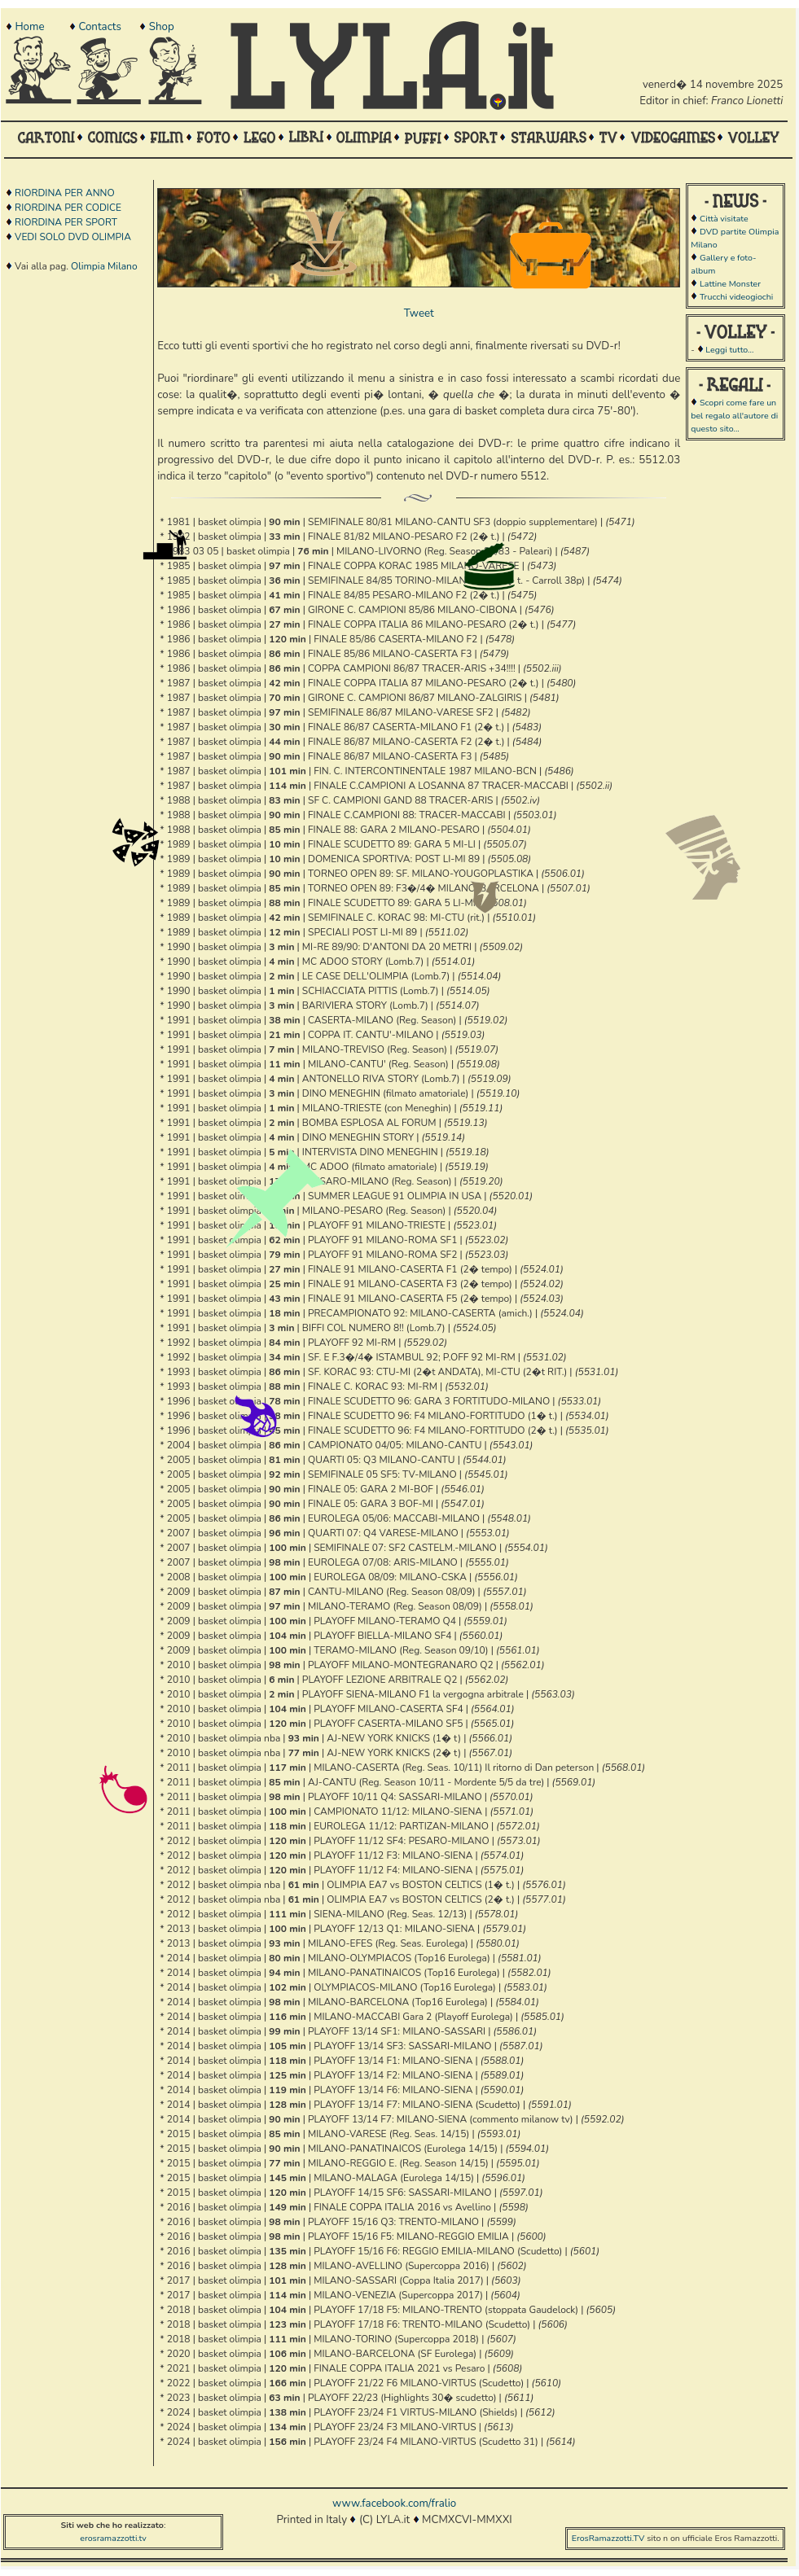  What do you see at coordinates (123, 1790) in the screenshot?
I see `select eggplant/aubergine ingredient` at bounding box center [123, 1790].